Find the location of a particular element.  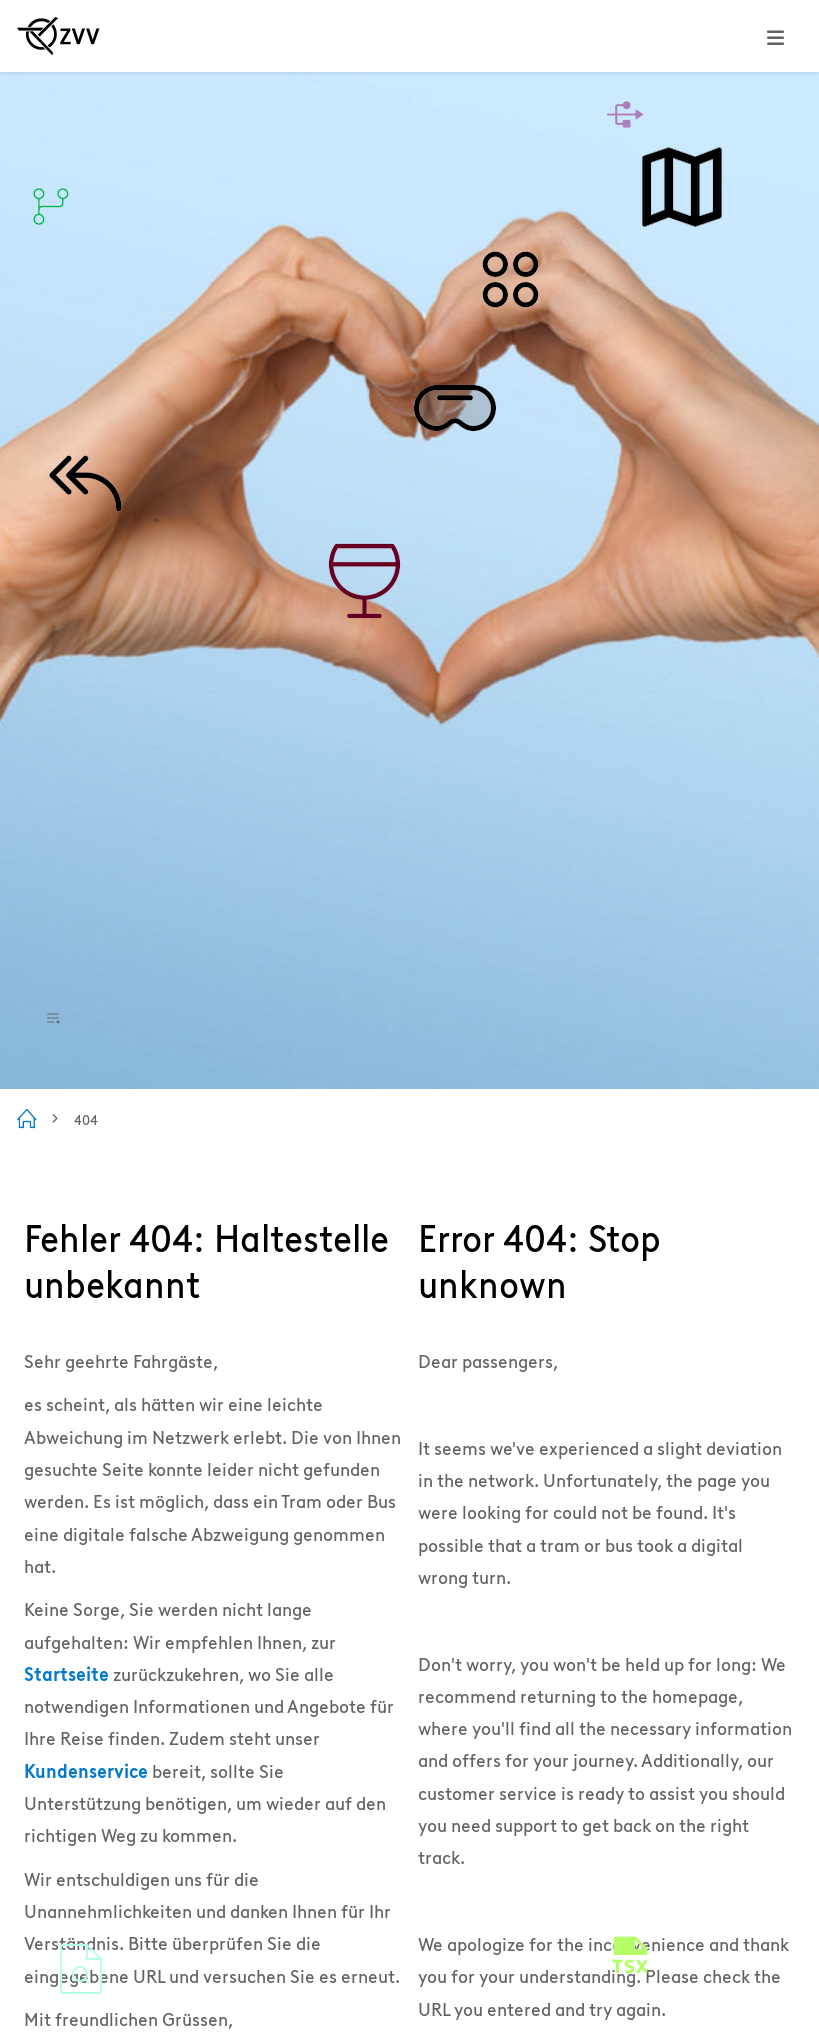

reply all to a message or email is located at coordinates (85, 483).